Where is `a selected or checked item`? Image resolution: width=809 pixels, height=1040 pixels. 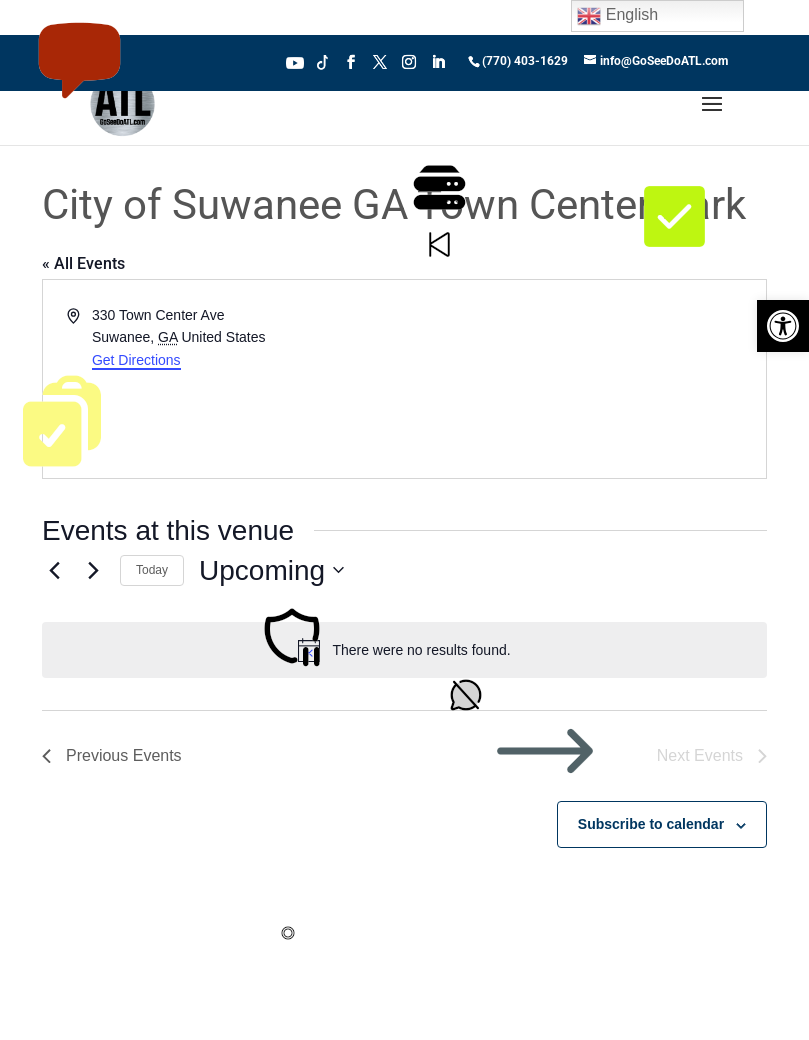 a selected or checked item is located at coordinates (674, 216).